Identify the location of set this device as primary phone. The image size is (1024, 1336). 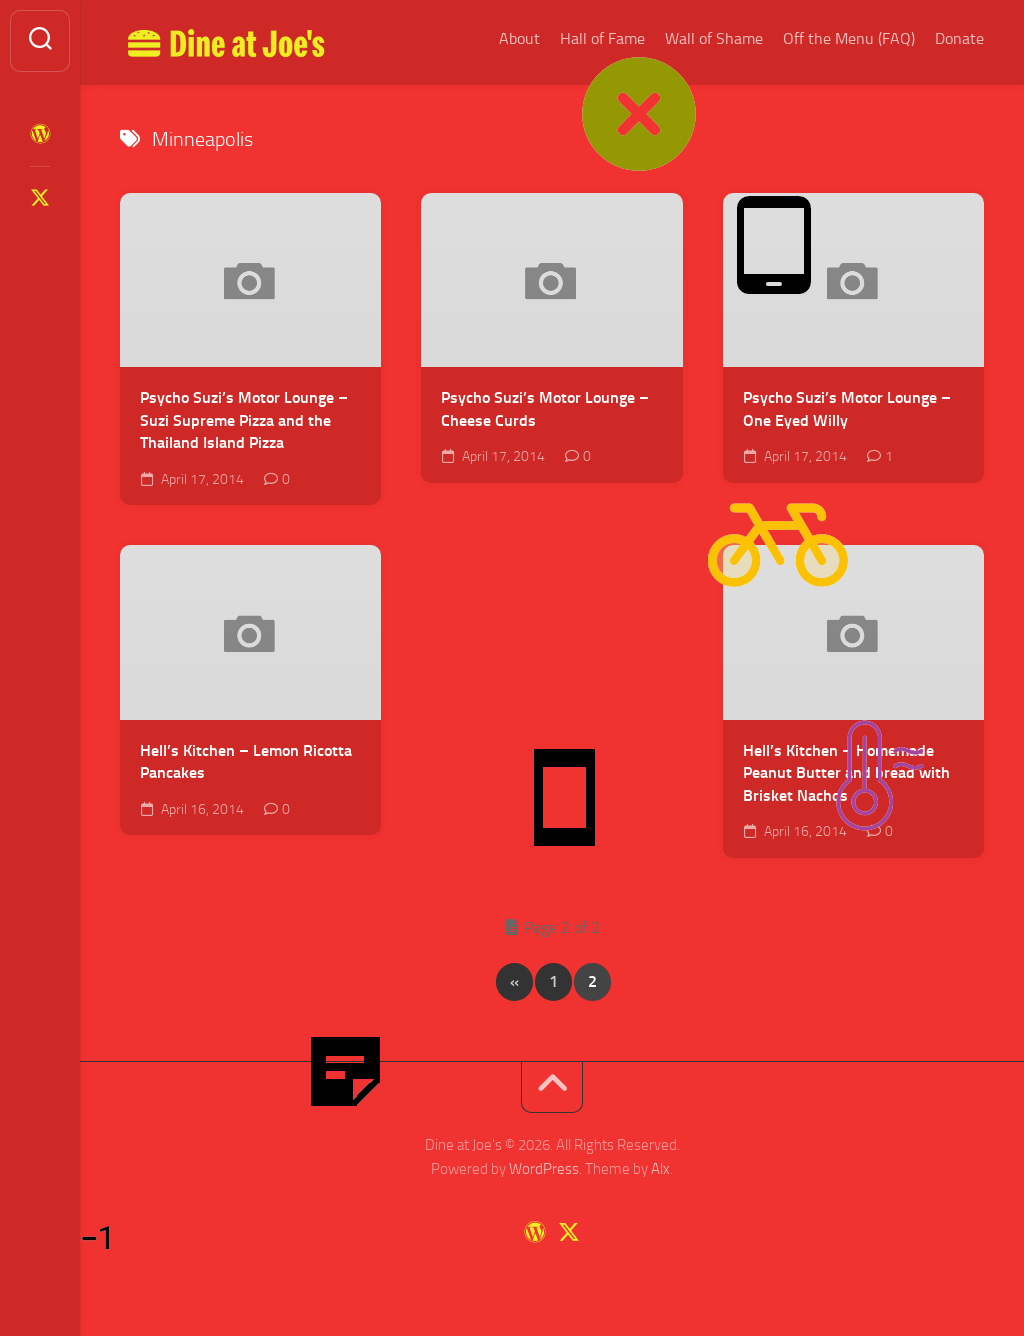
(564, 797).